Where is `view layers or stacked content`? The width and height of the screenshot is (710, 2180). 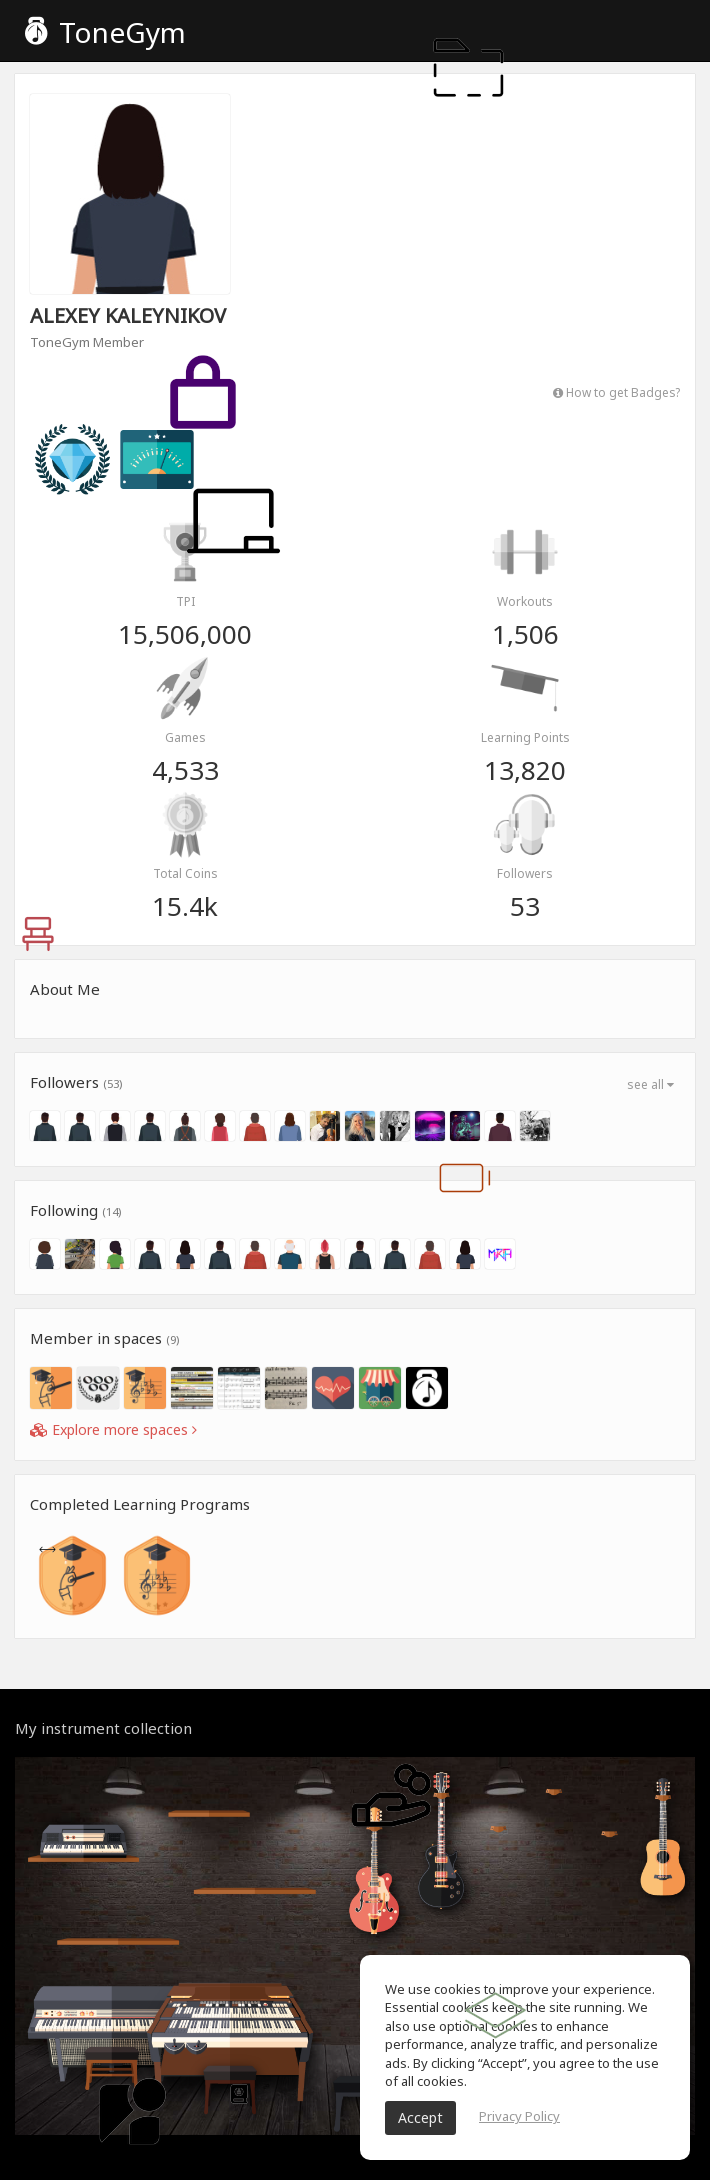
view layers or stacked content is located at coordinates (495, 2016).